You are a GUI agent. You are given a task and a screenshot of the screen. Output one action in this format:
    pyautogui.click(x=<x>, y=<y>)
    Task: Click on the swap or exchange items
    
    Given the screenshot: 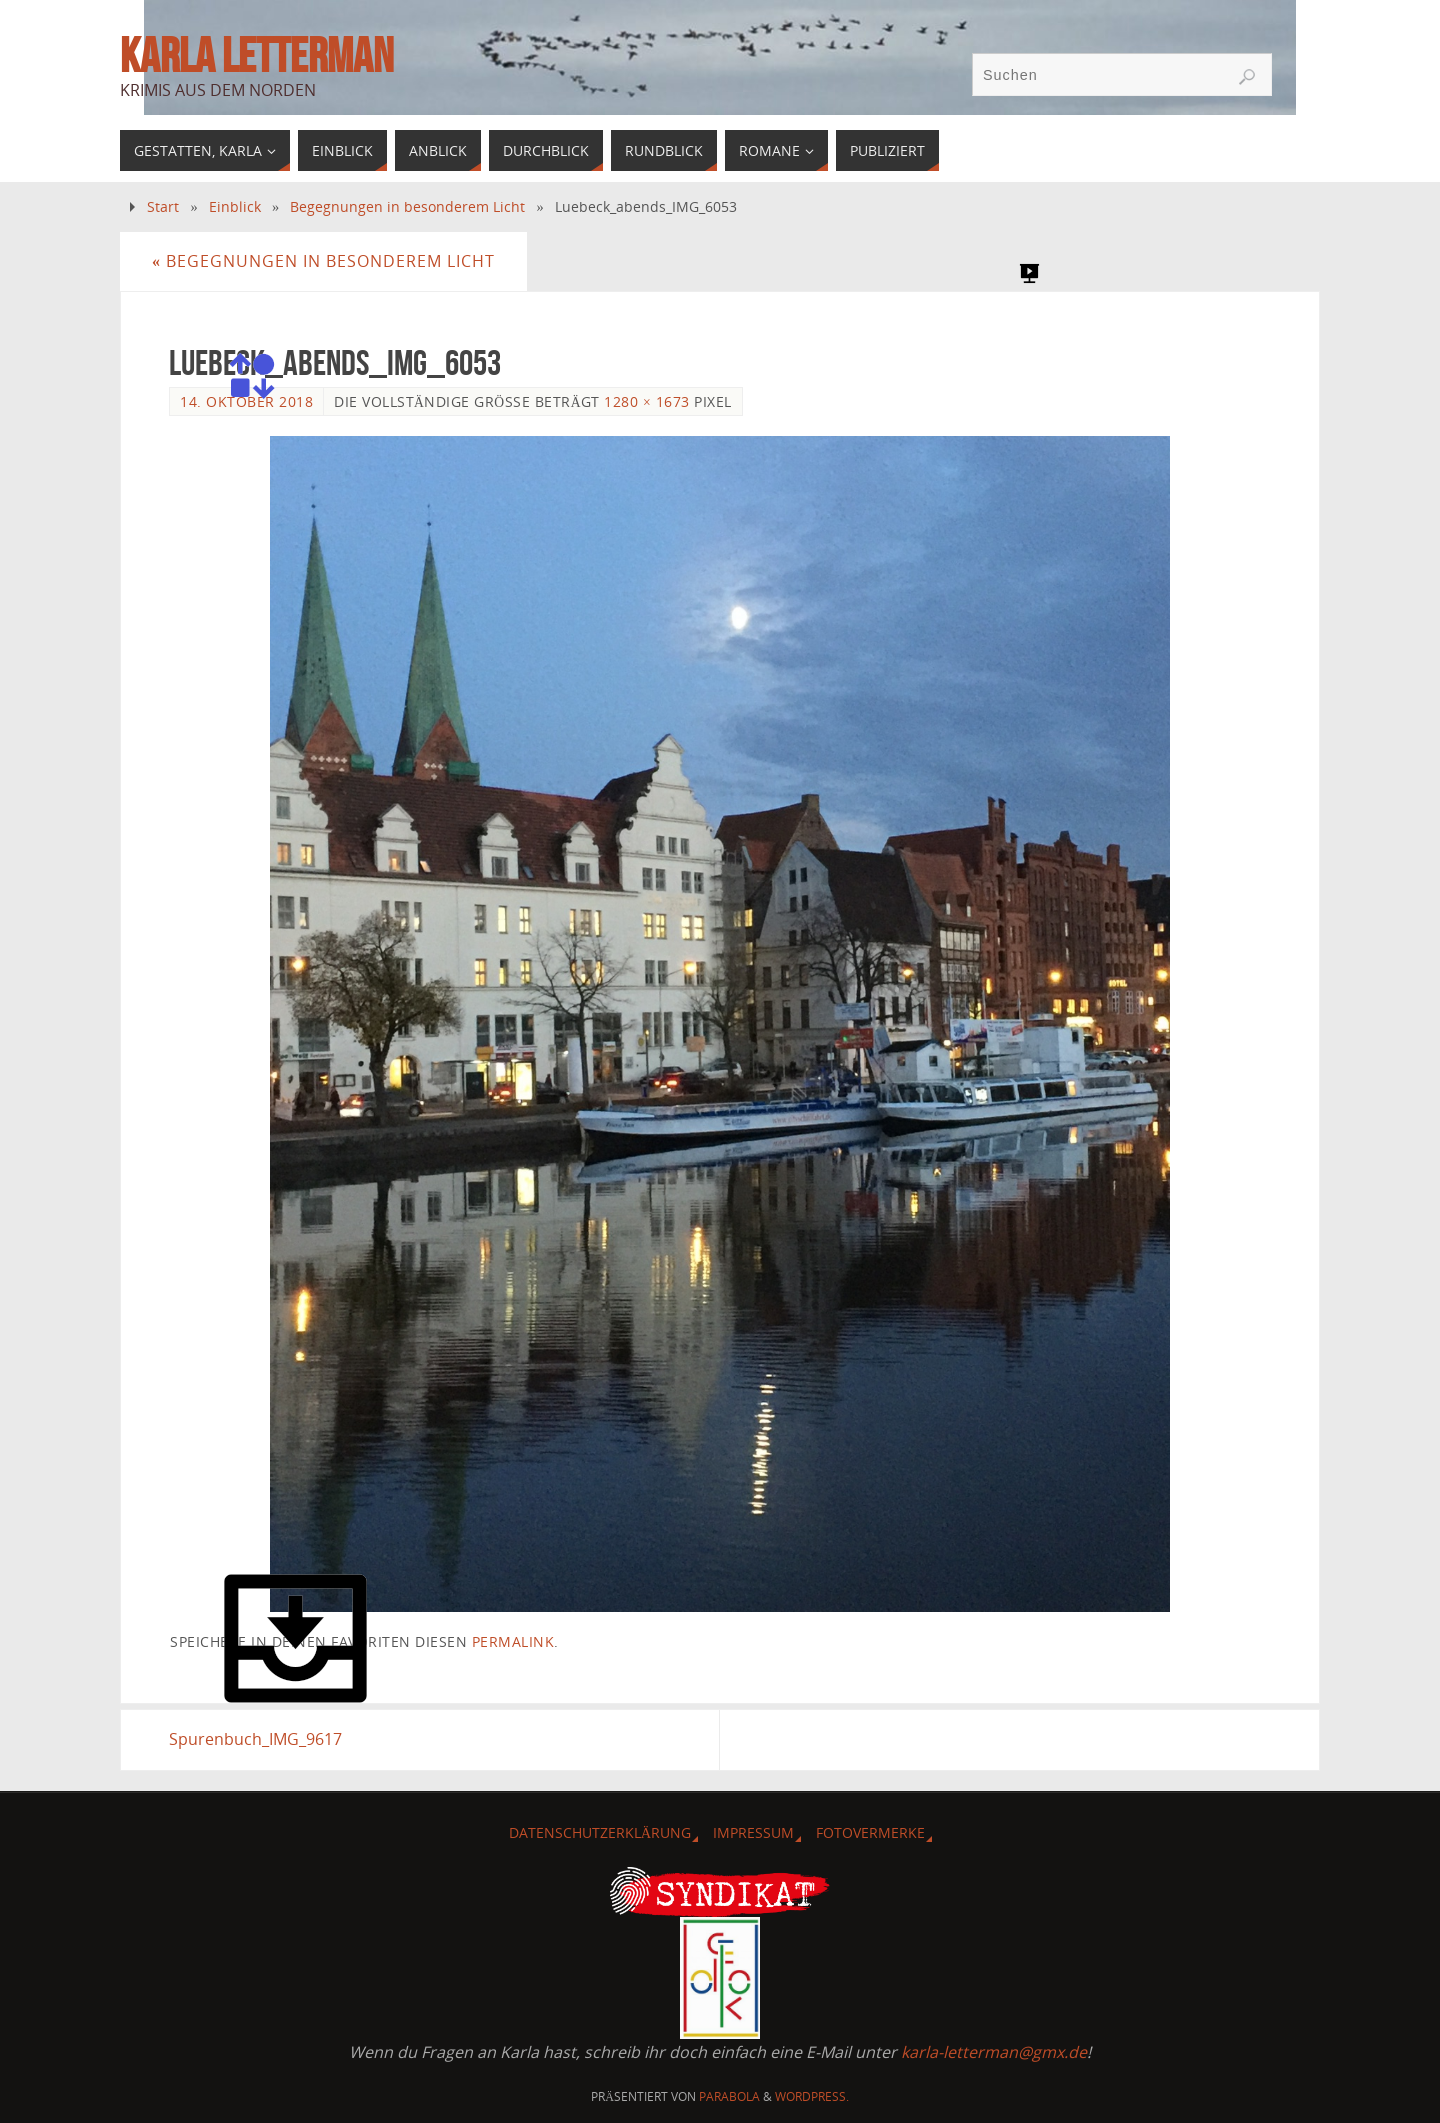 What is the action you would take?
    pyautogui.click(x=252, y=376)
    